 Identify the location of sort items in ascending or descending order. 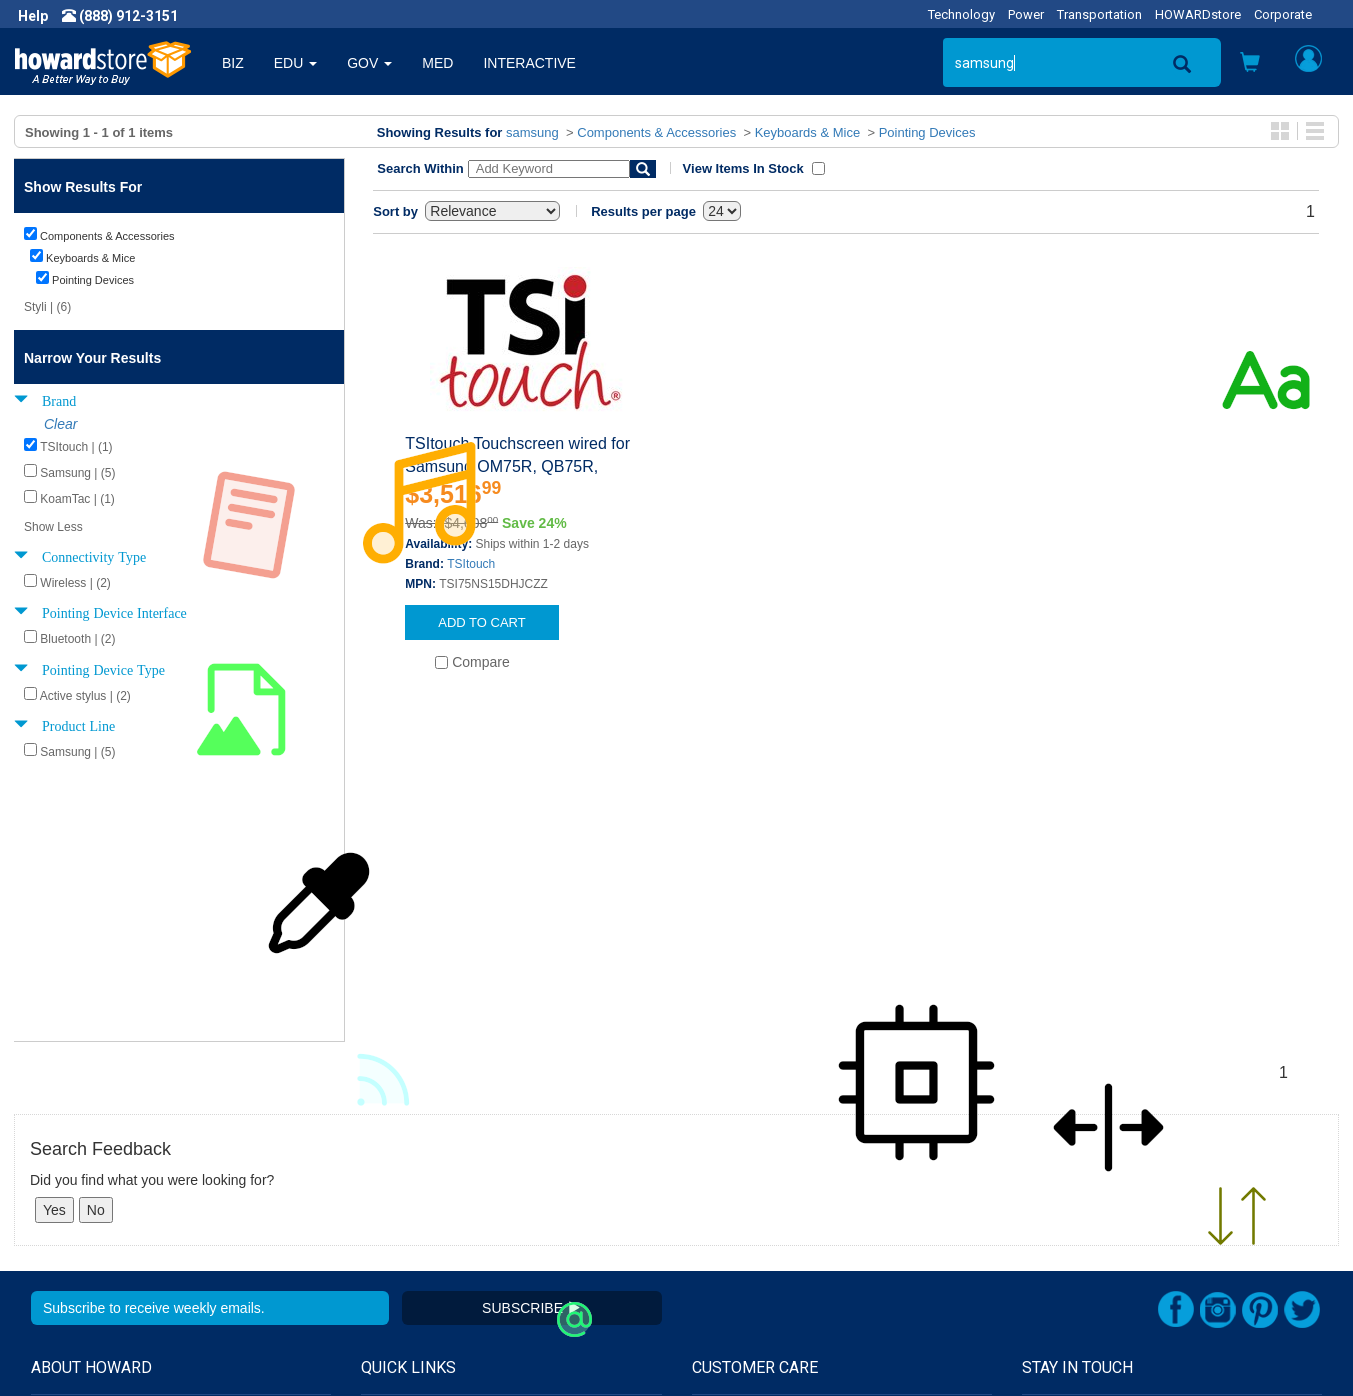
(1237, 1216).